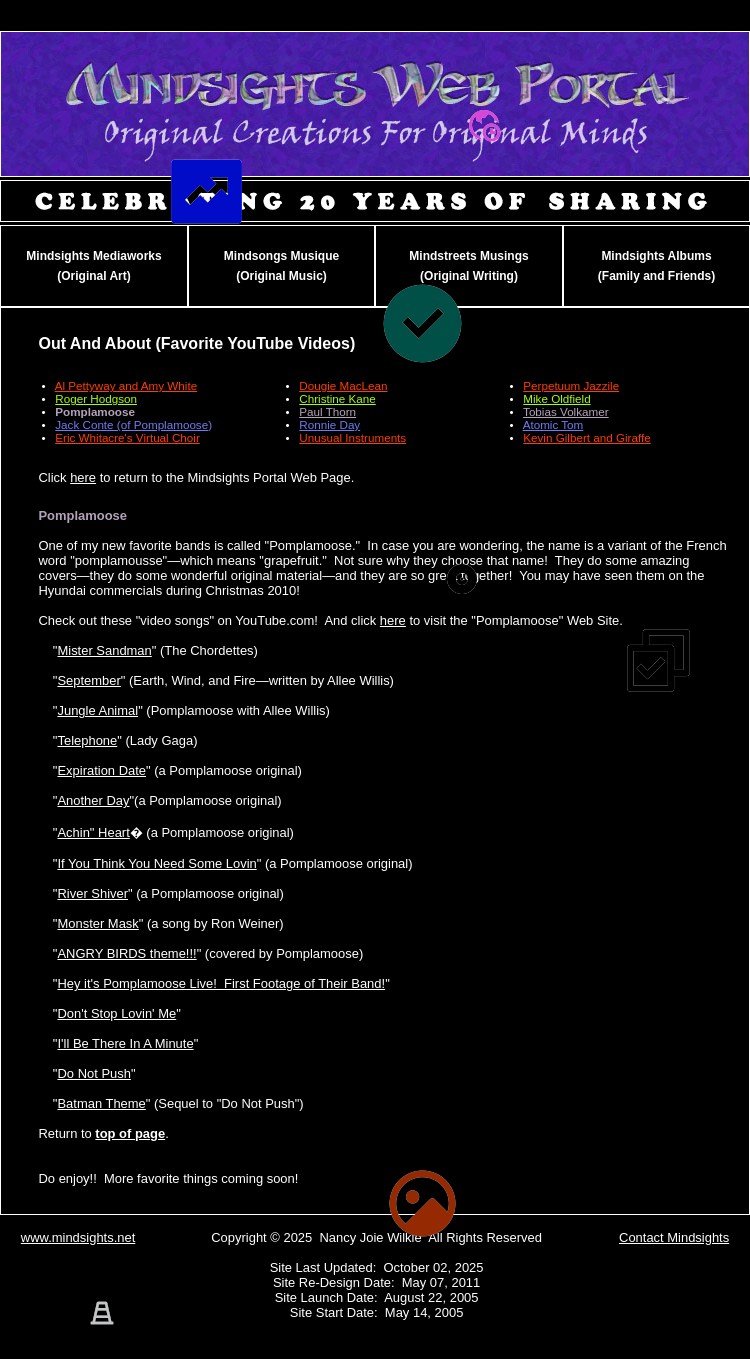 The width and height of the screenshot is (750, 1359). Describe the element at coordinates (484, 125) in the screenshot. I see `view or change time zone settings` at that location.